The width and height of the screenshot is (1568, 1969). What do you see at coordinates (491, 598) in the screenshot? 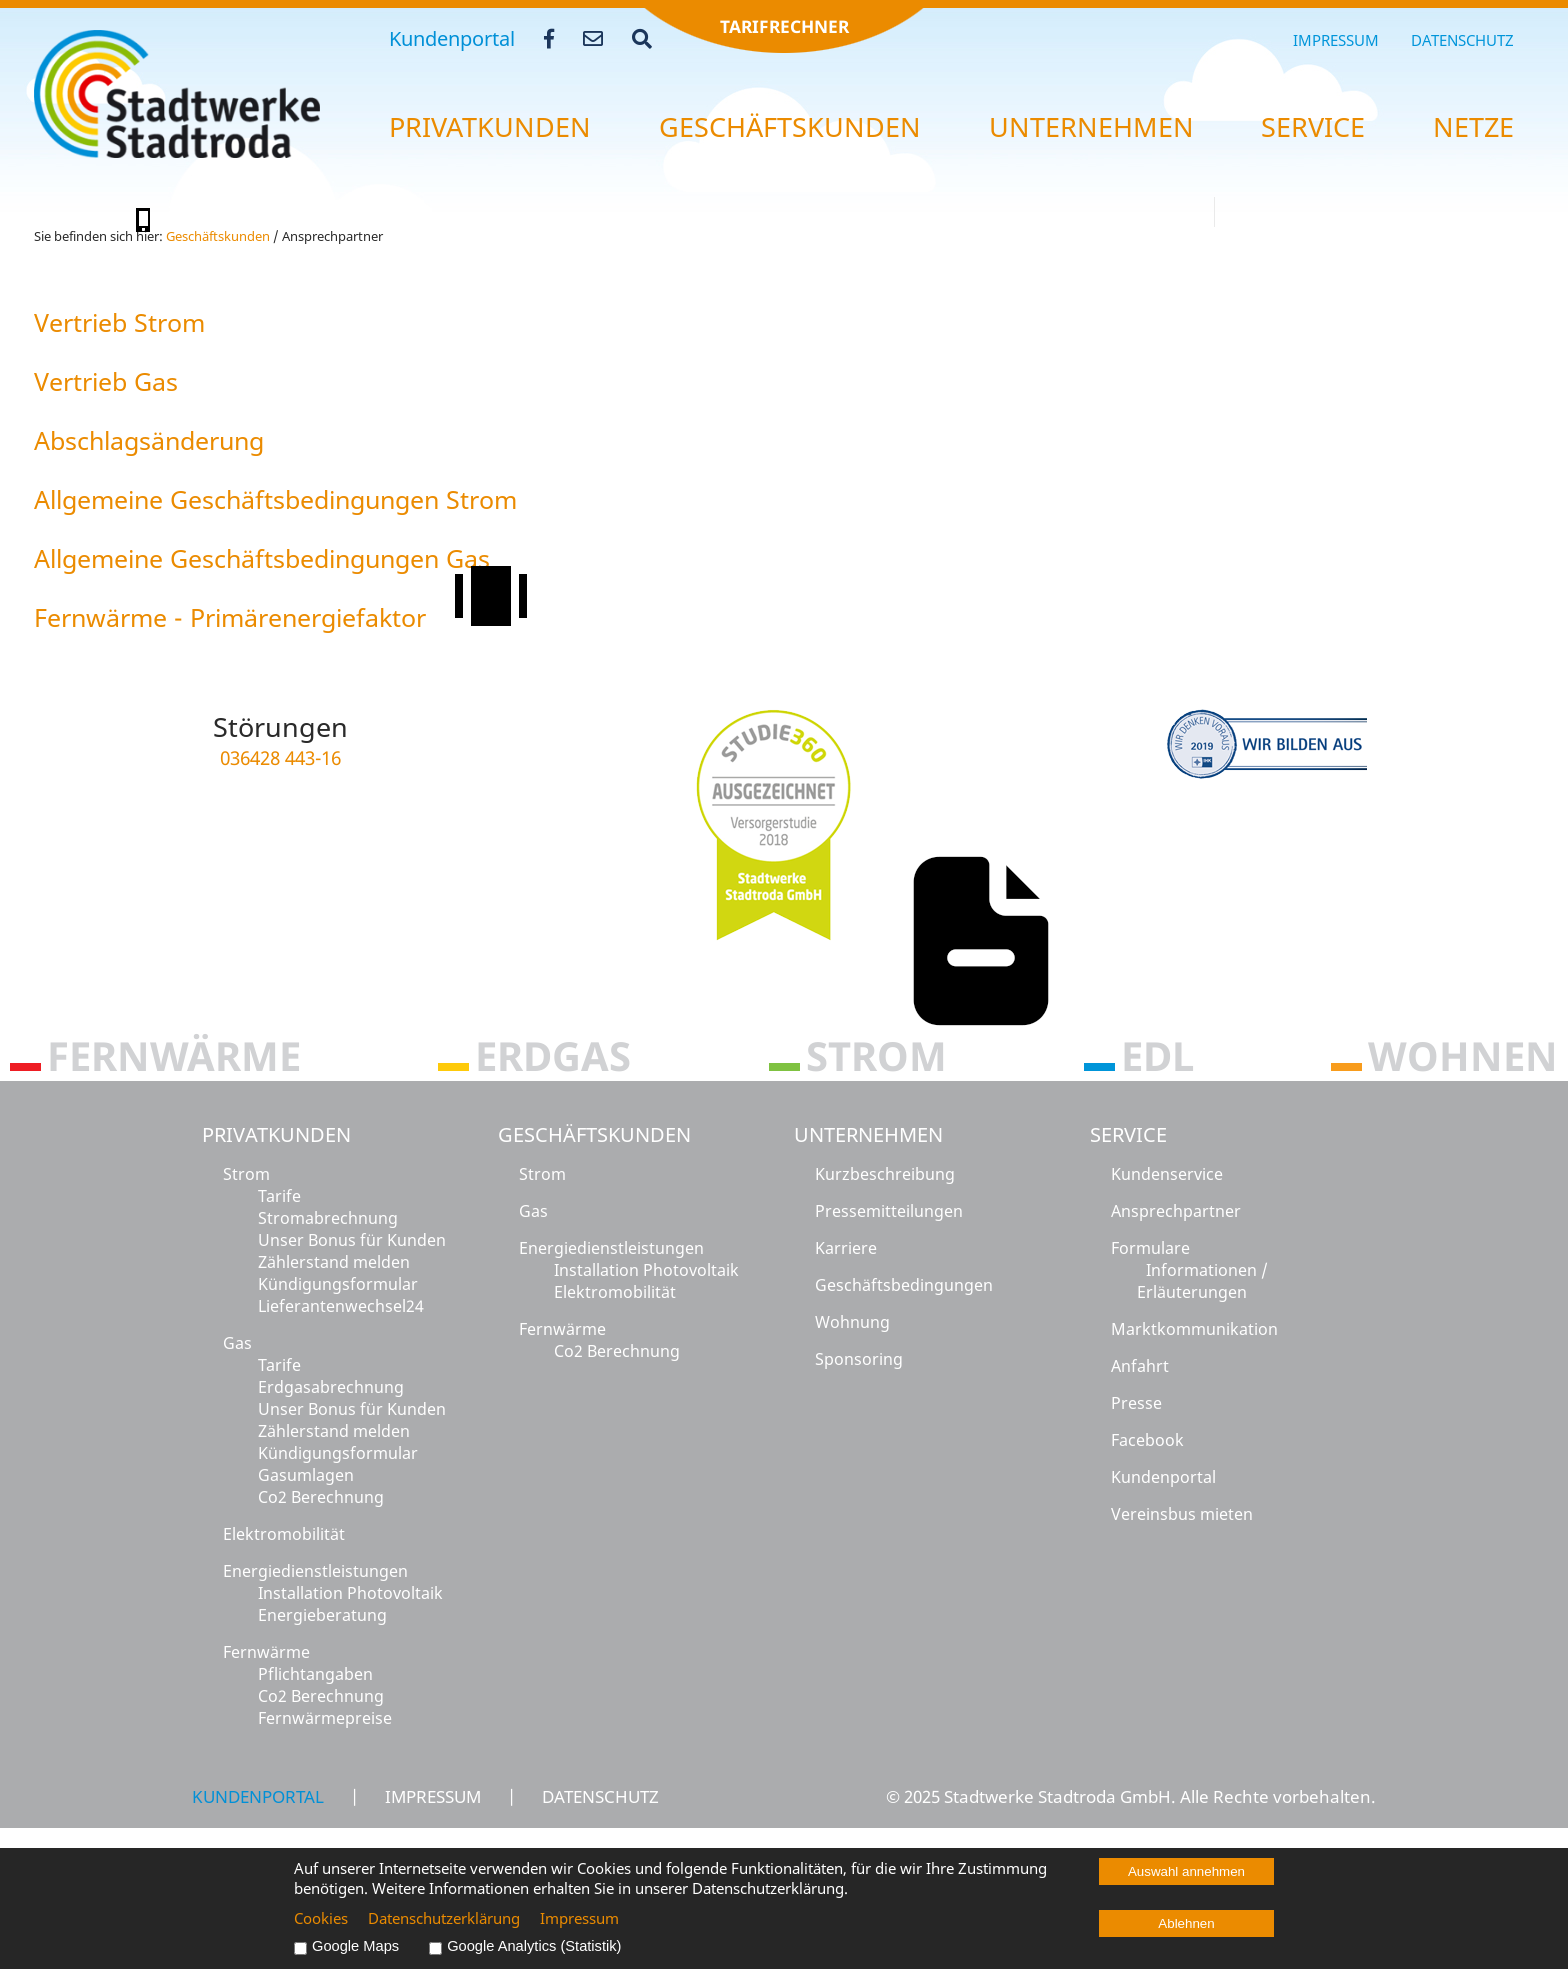
I see `view stories or vertical content feed` at bounding box center [491, 598].